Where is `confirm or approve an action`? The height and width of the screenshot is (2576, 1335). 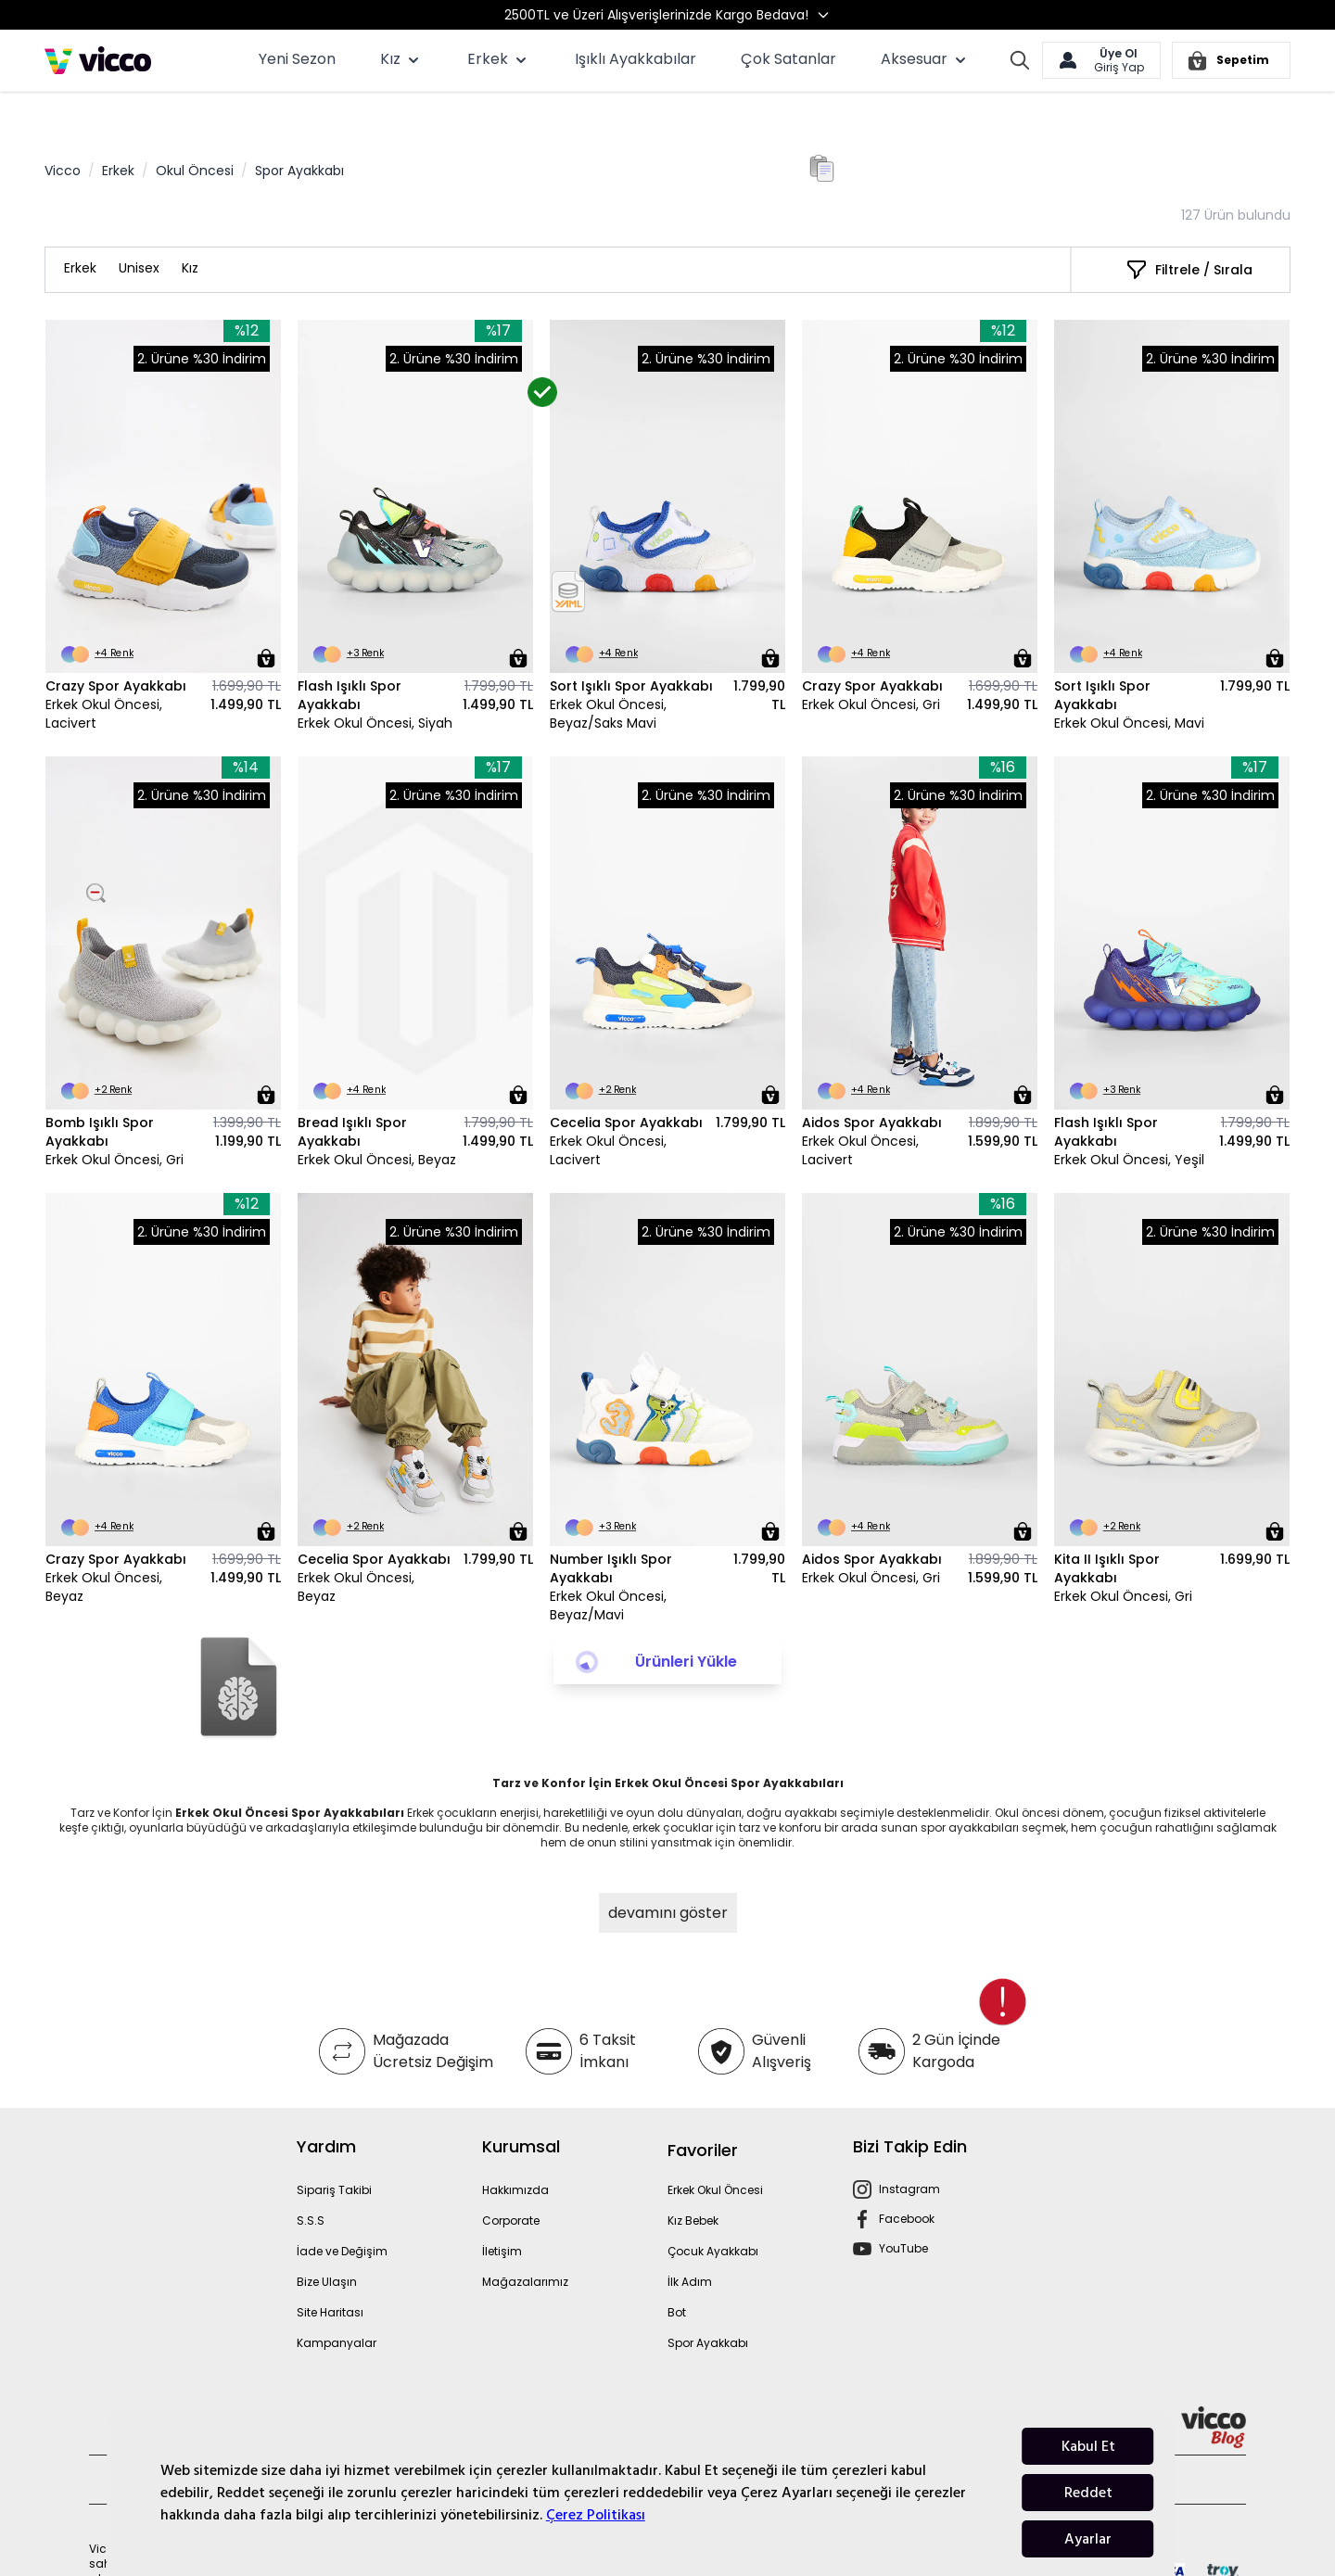 confirm or approve an action is located at coordinates (542, 392).